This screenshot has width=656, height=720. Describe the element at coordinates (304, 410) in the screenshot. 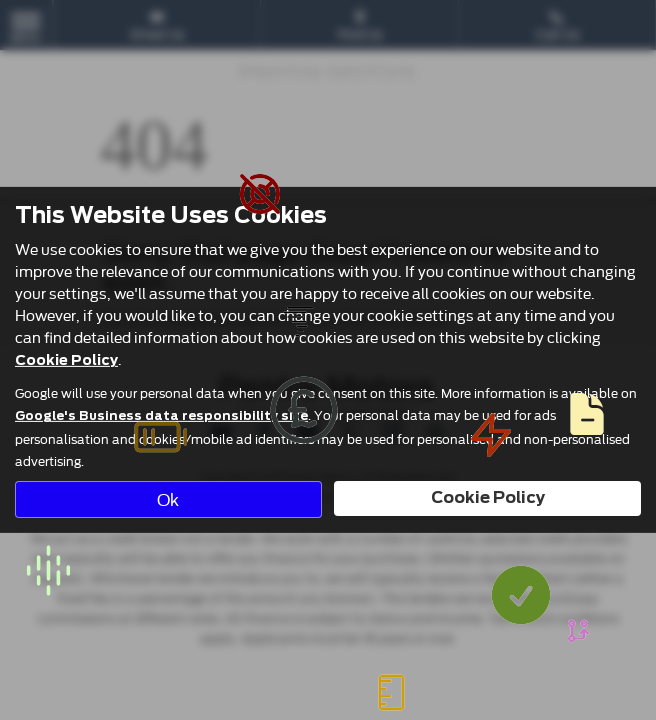

I see `view balance in british pounds` at that location.